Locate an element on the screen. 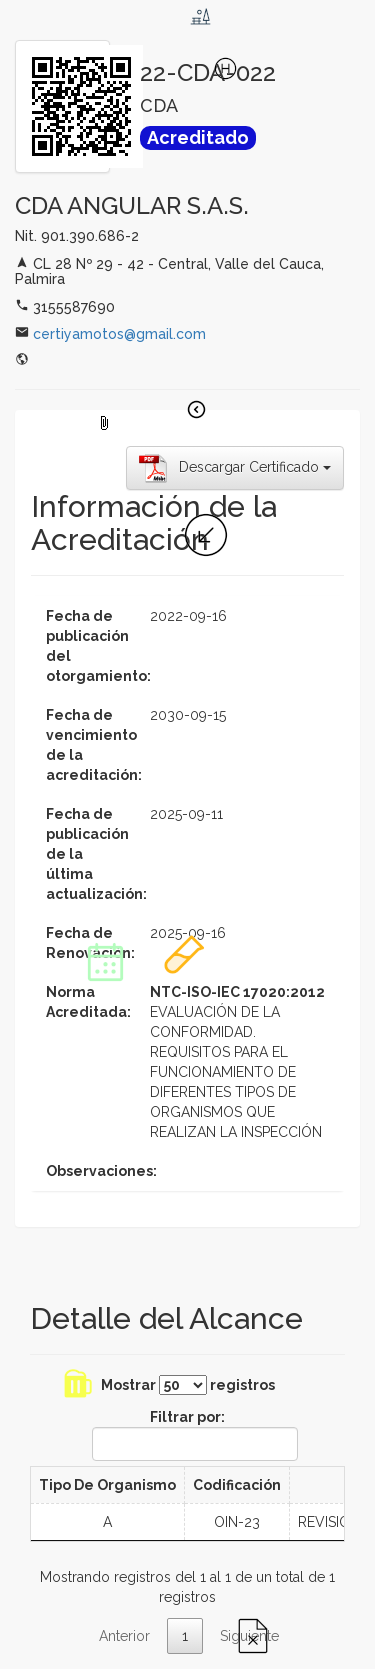  access lab or experimental features is located at coordinates (183, 954).